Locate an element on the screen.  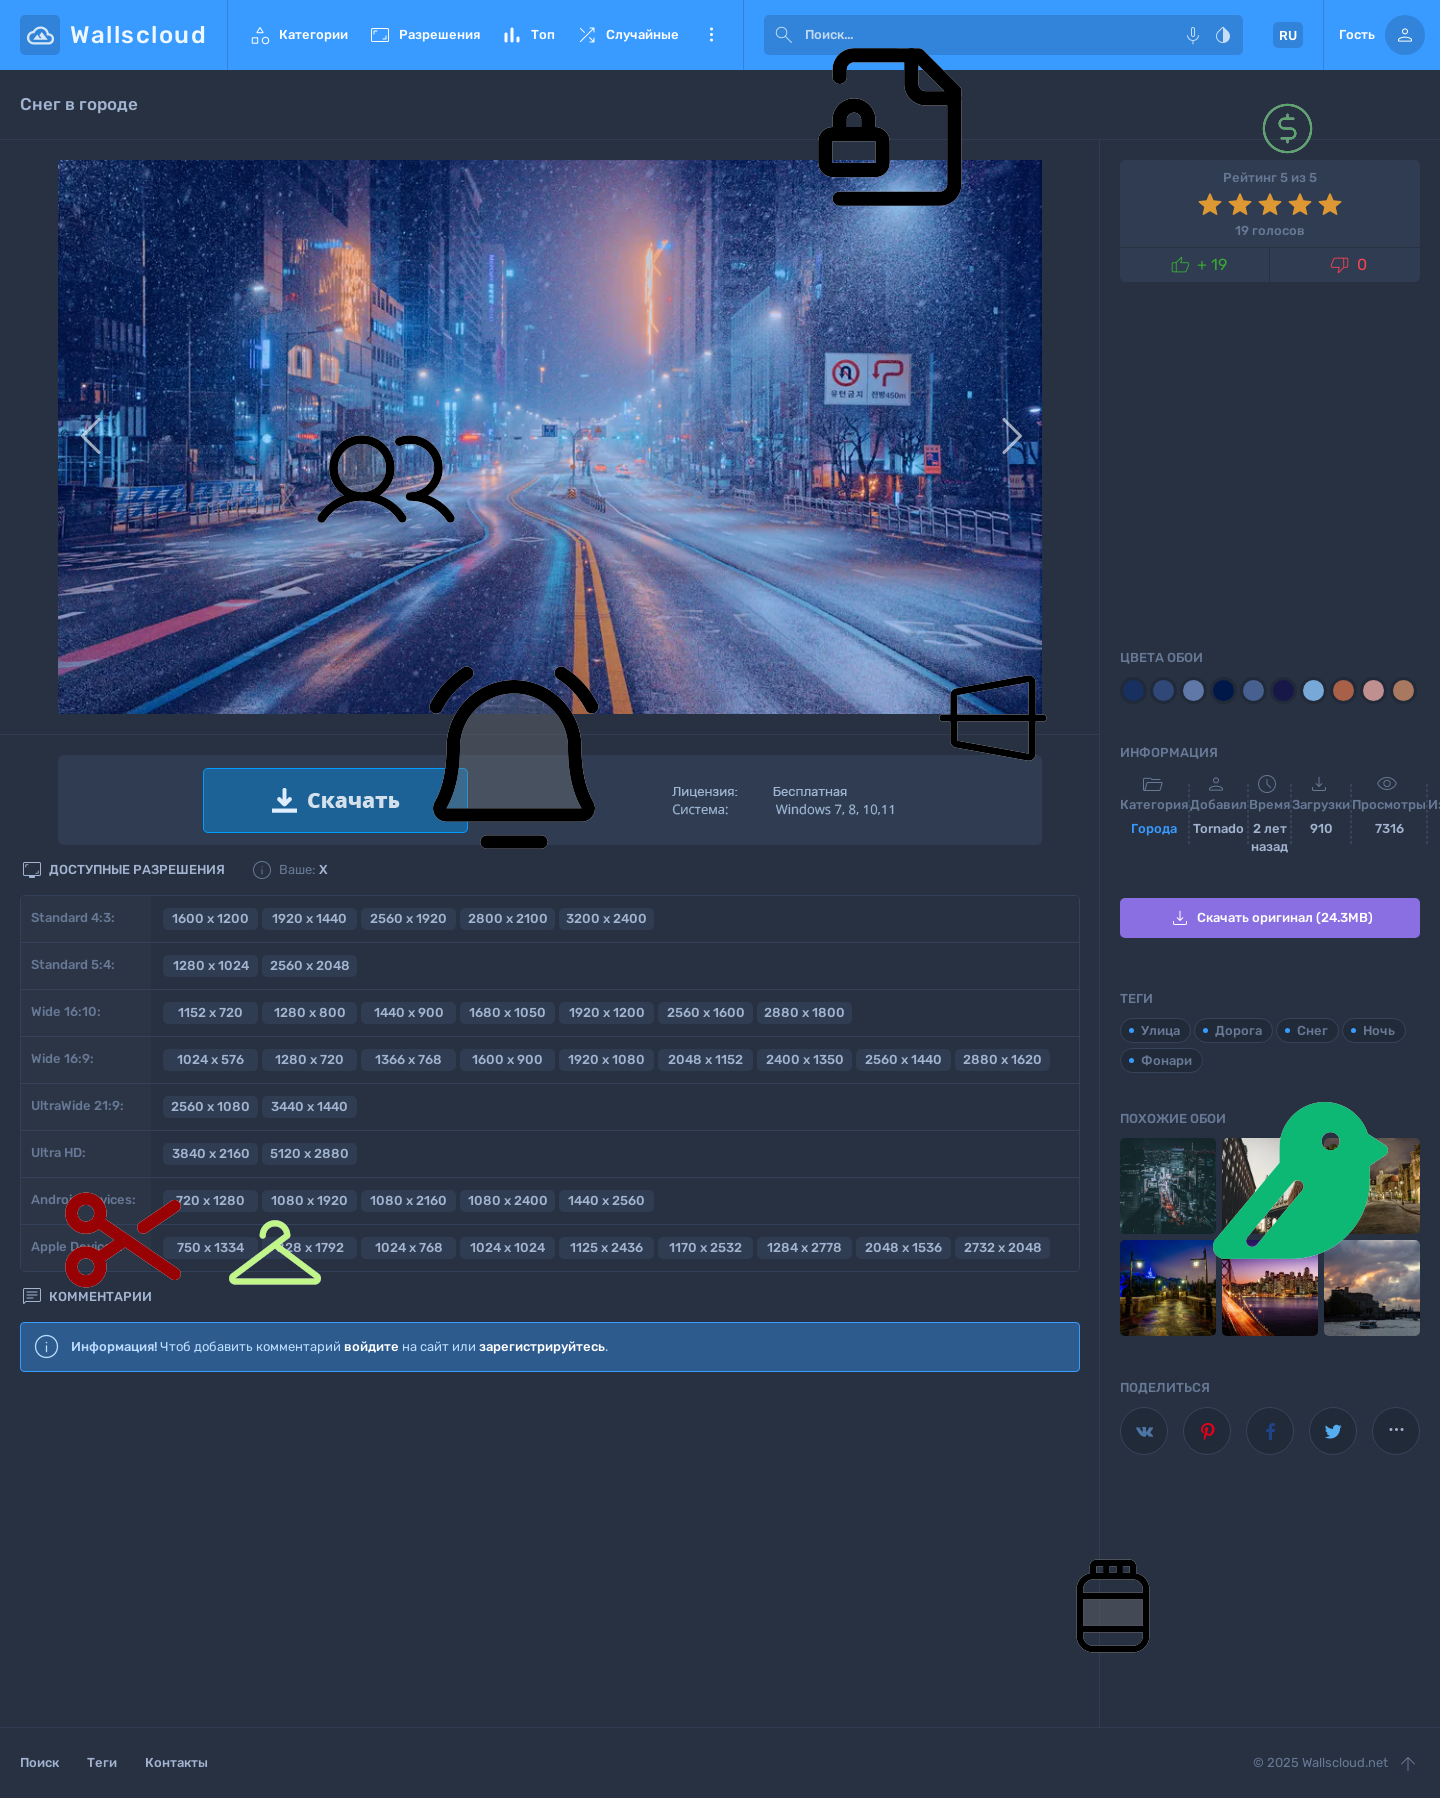
access wardrobe or clothing options is located at coordinates (275, 1257).